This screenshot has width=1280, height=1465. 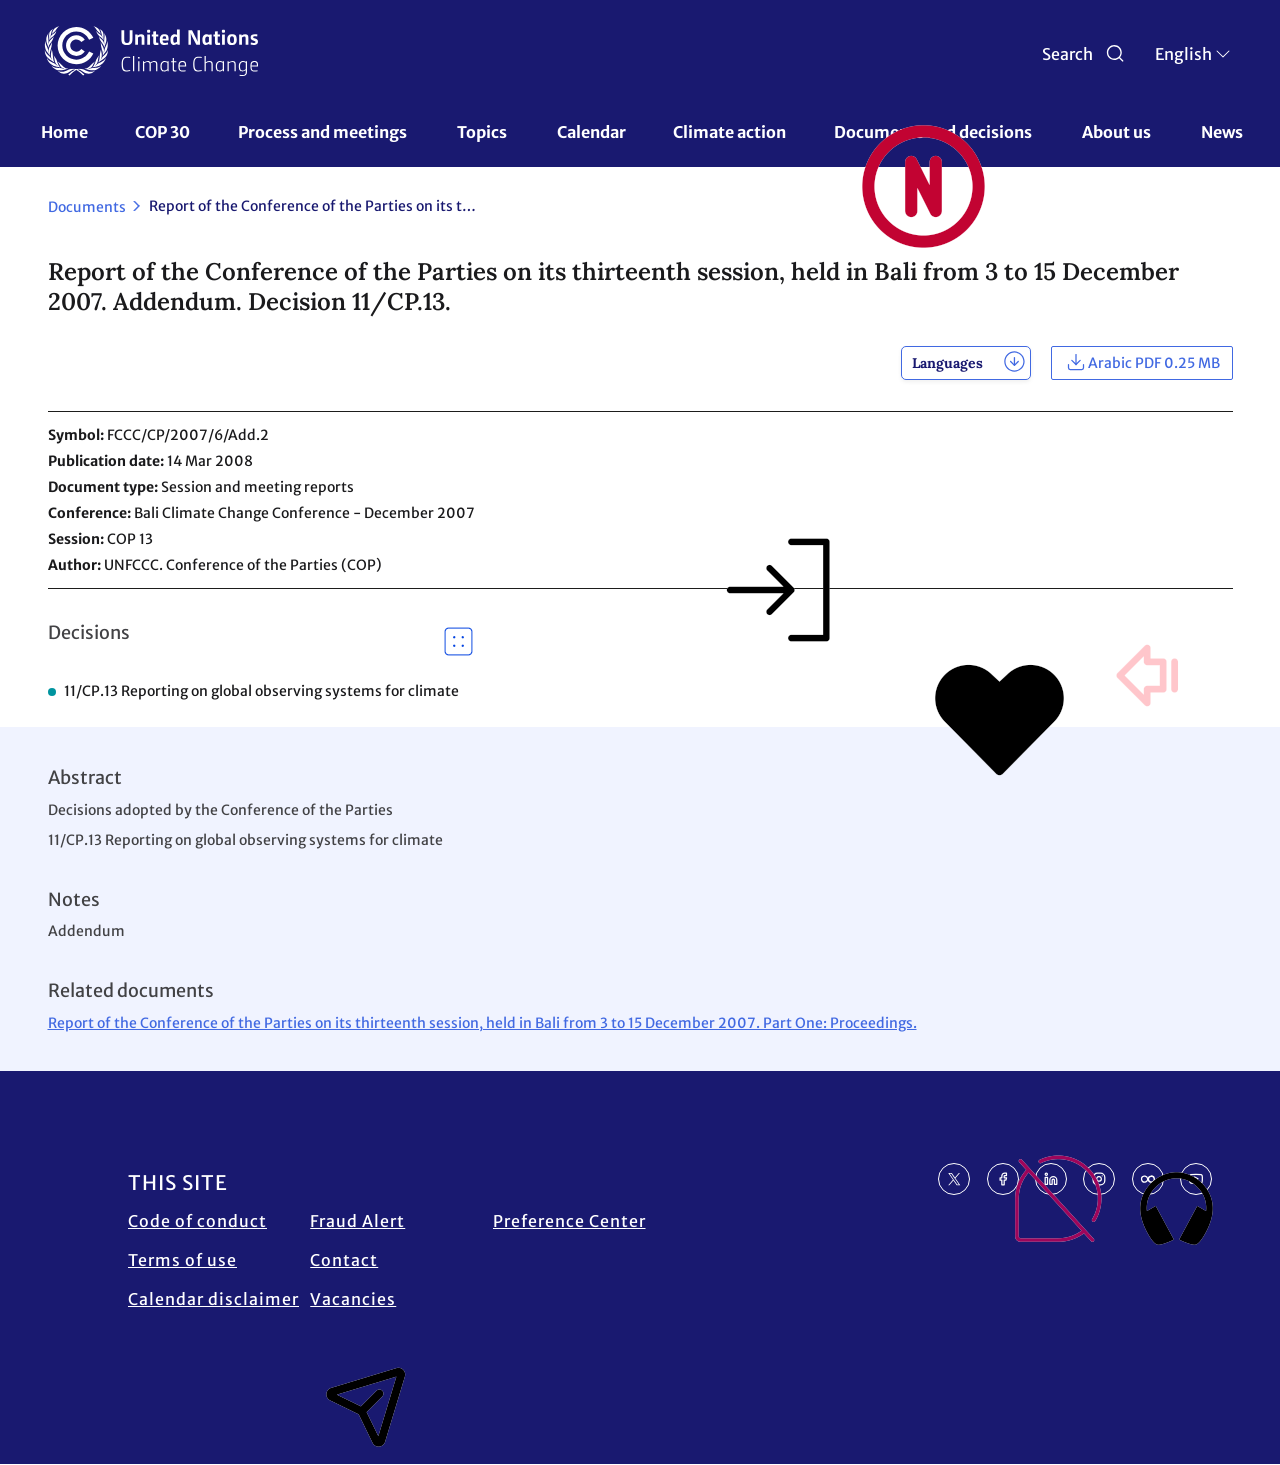 What do you see at coordinates (787, 590) in the screenshot?
I see `sign in to your account` at bounding box center [787, 590].